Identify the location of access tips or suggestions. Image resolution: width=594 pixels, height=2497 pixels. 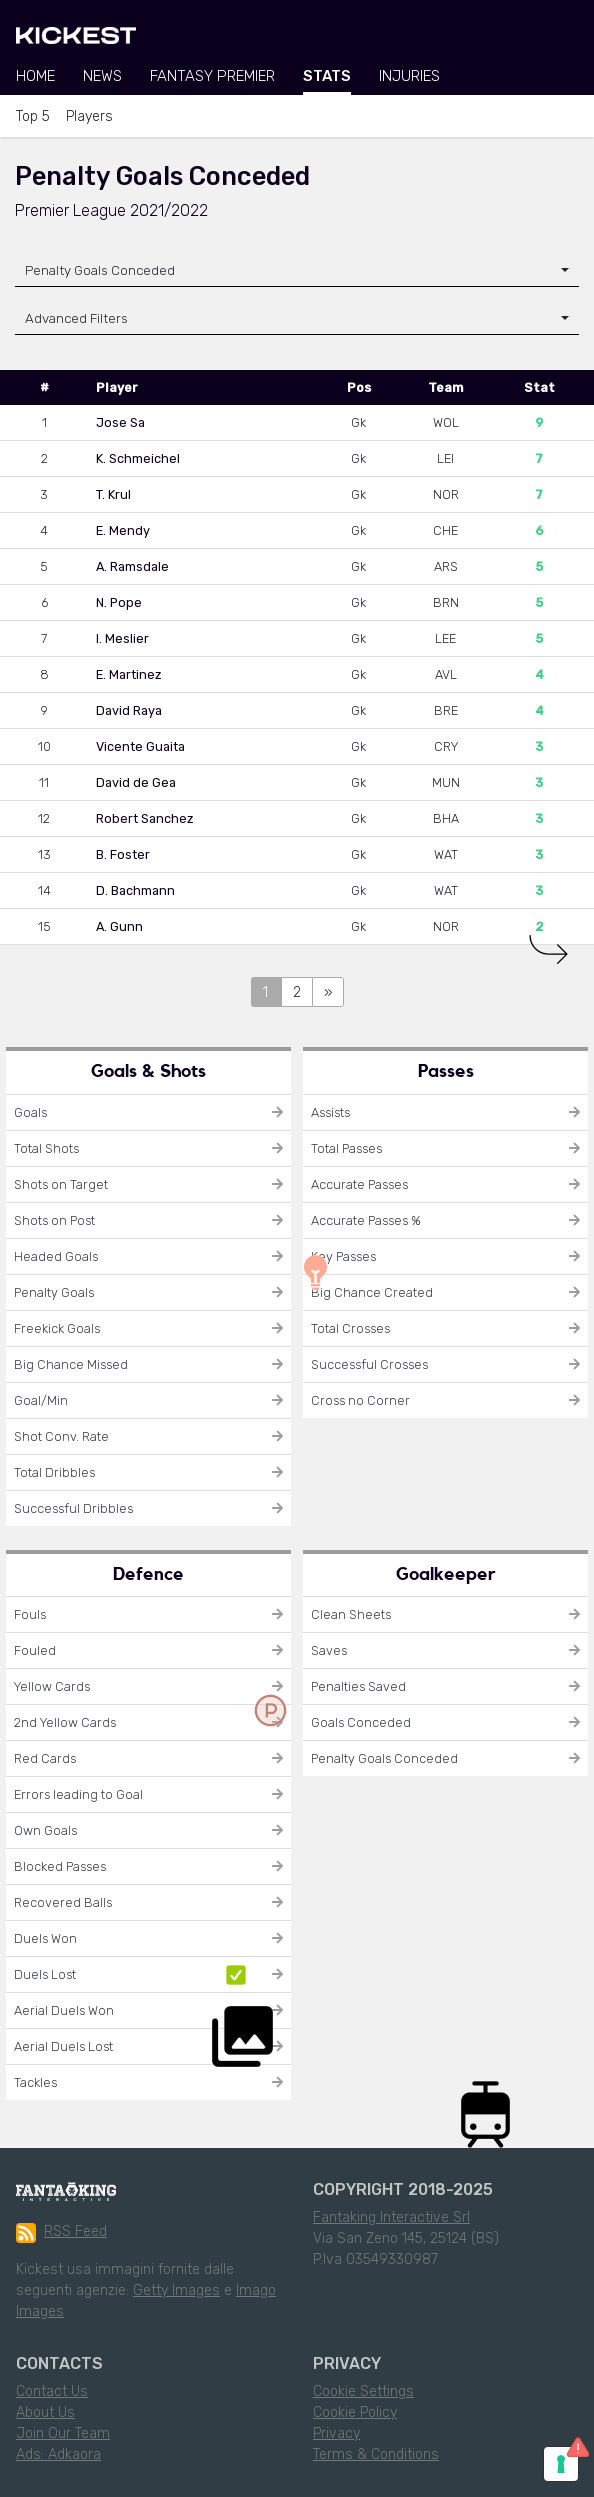
(315, 1272).